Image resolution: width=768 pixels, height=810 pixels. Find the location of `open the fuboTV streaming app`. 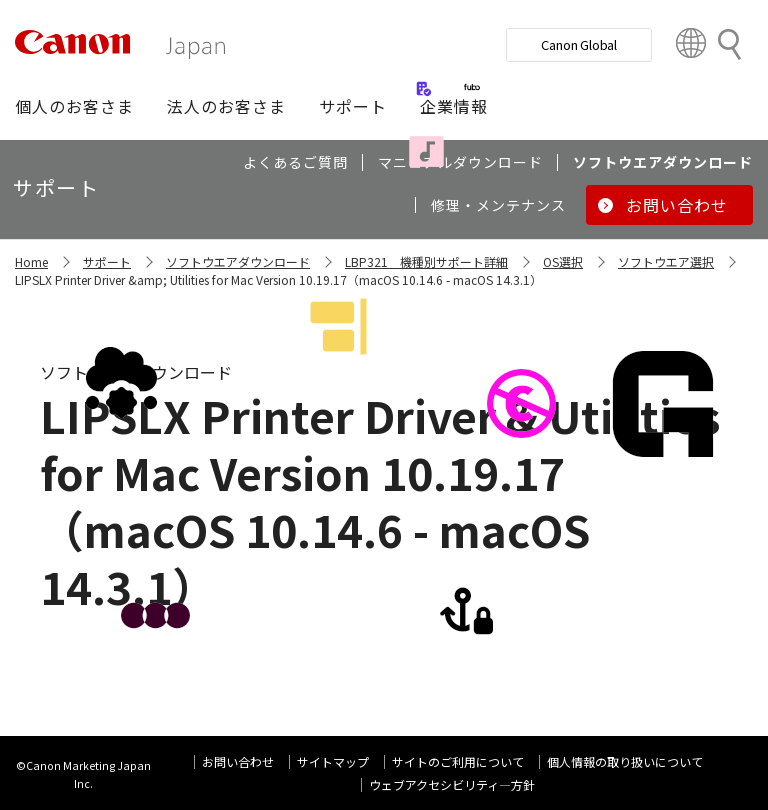

open the fuboTV streaming app is located at coordinates (472, 87).